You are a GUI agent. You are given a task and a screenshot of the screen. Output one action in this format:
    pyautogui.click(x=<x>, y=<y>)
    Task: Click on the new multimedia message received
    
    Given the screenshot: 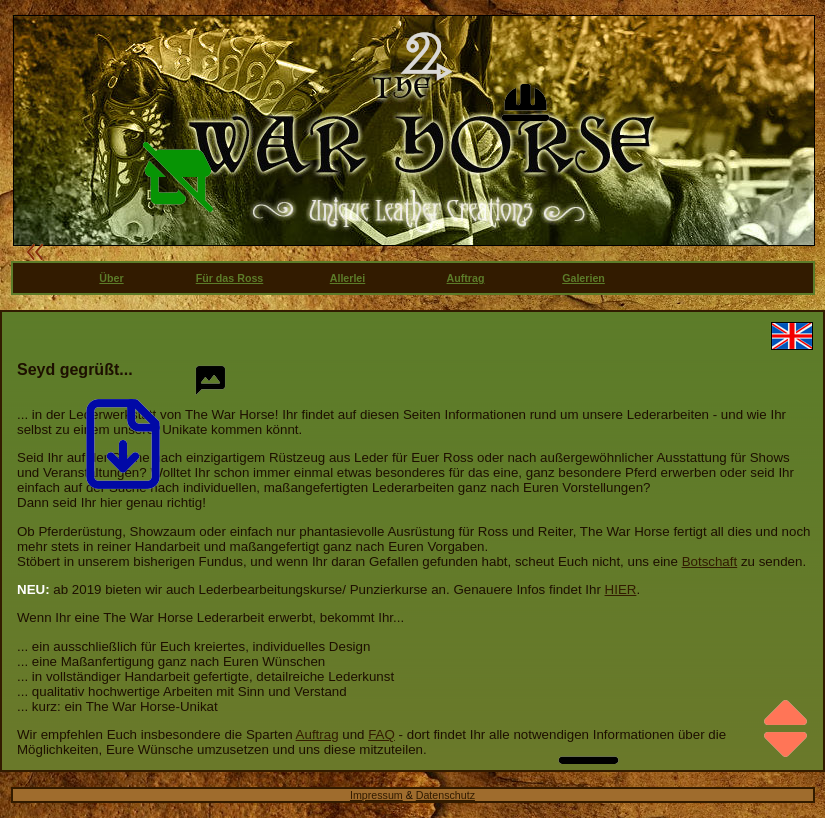 What is the action you would take?
    pyautogui.click(x=210, y=380)
    